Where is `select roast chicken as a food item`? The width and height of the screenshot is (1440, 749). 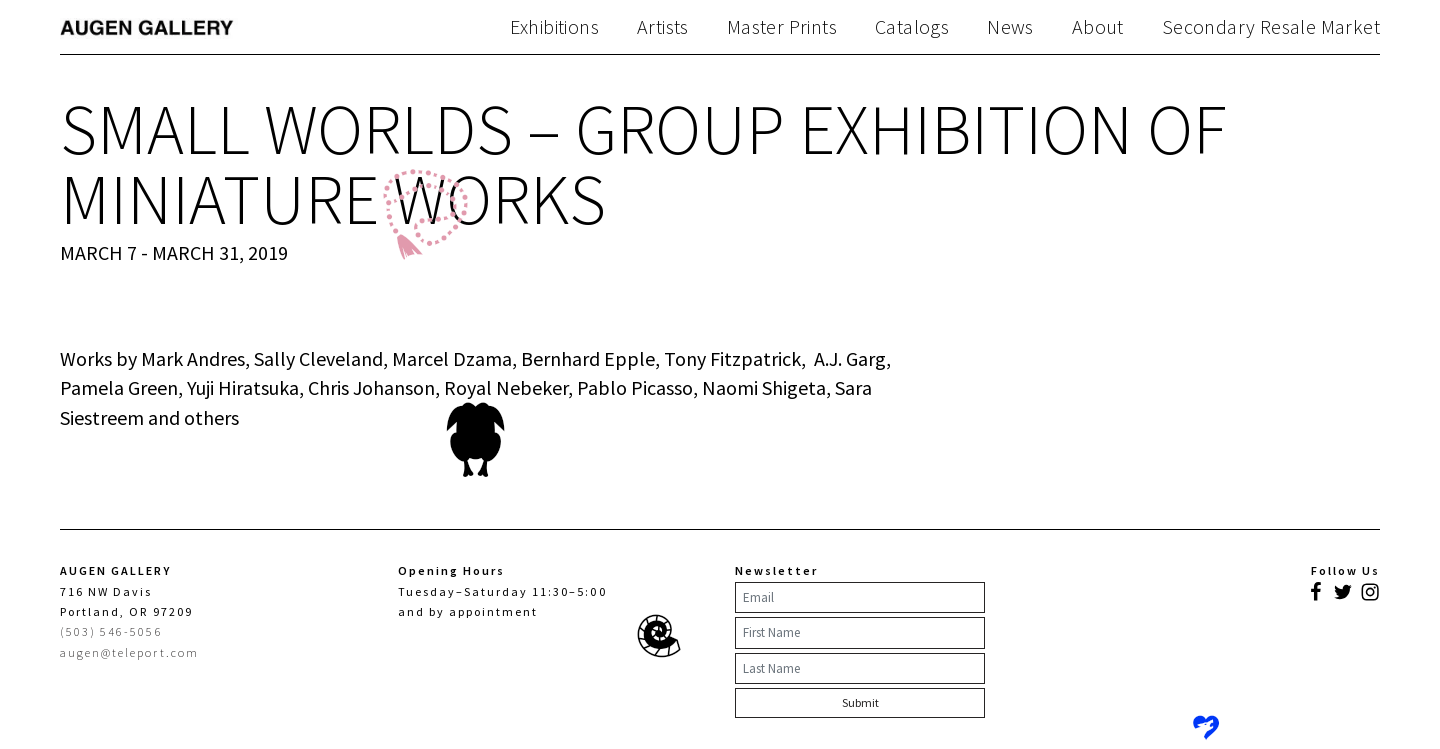 select roast chicken as a food item is located at coordinates (476, 439).